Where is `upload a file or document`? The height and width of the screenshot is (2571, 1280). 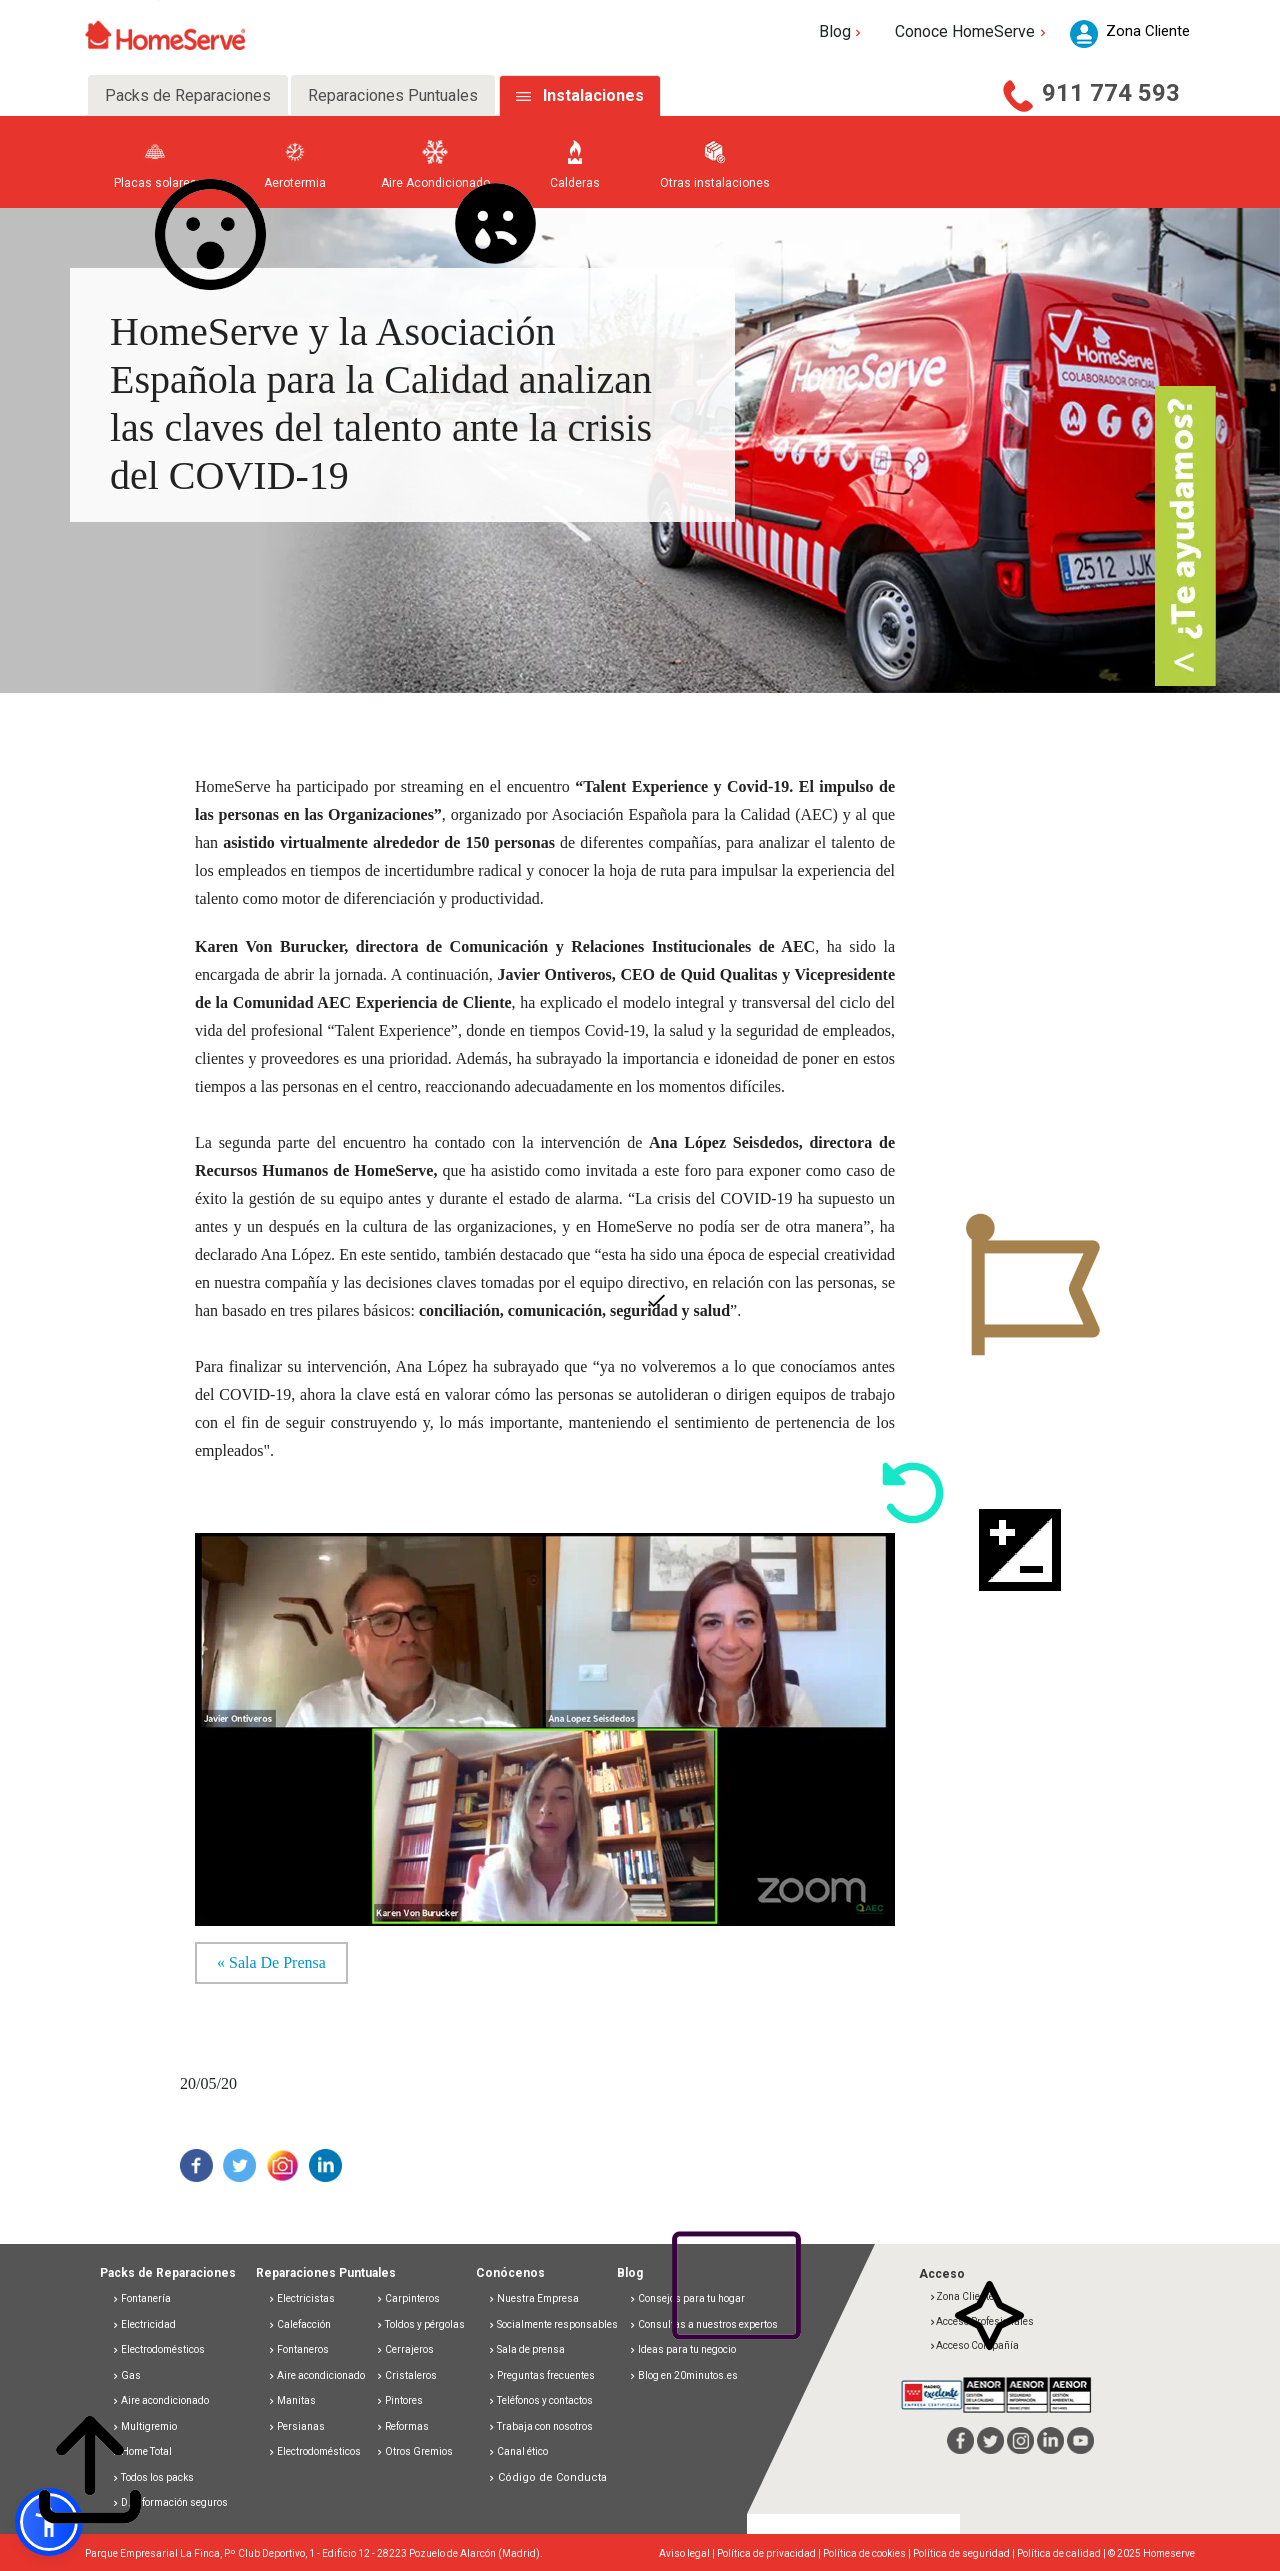 upload a file or document is located at coordinates (90, 2467).